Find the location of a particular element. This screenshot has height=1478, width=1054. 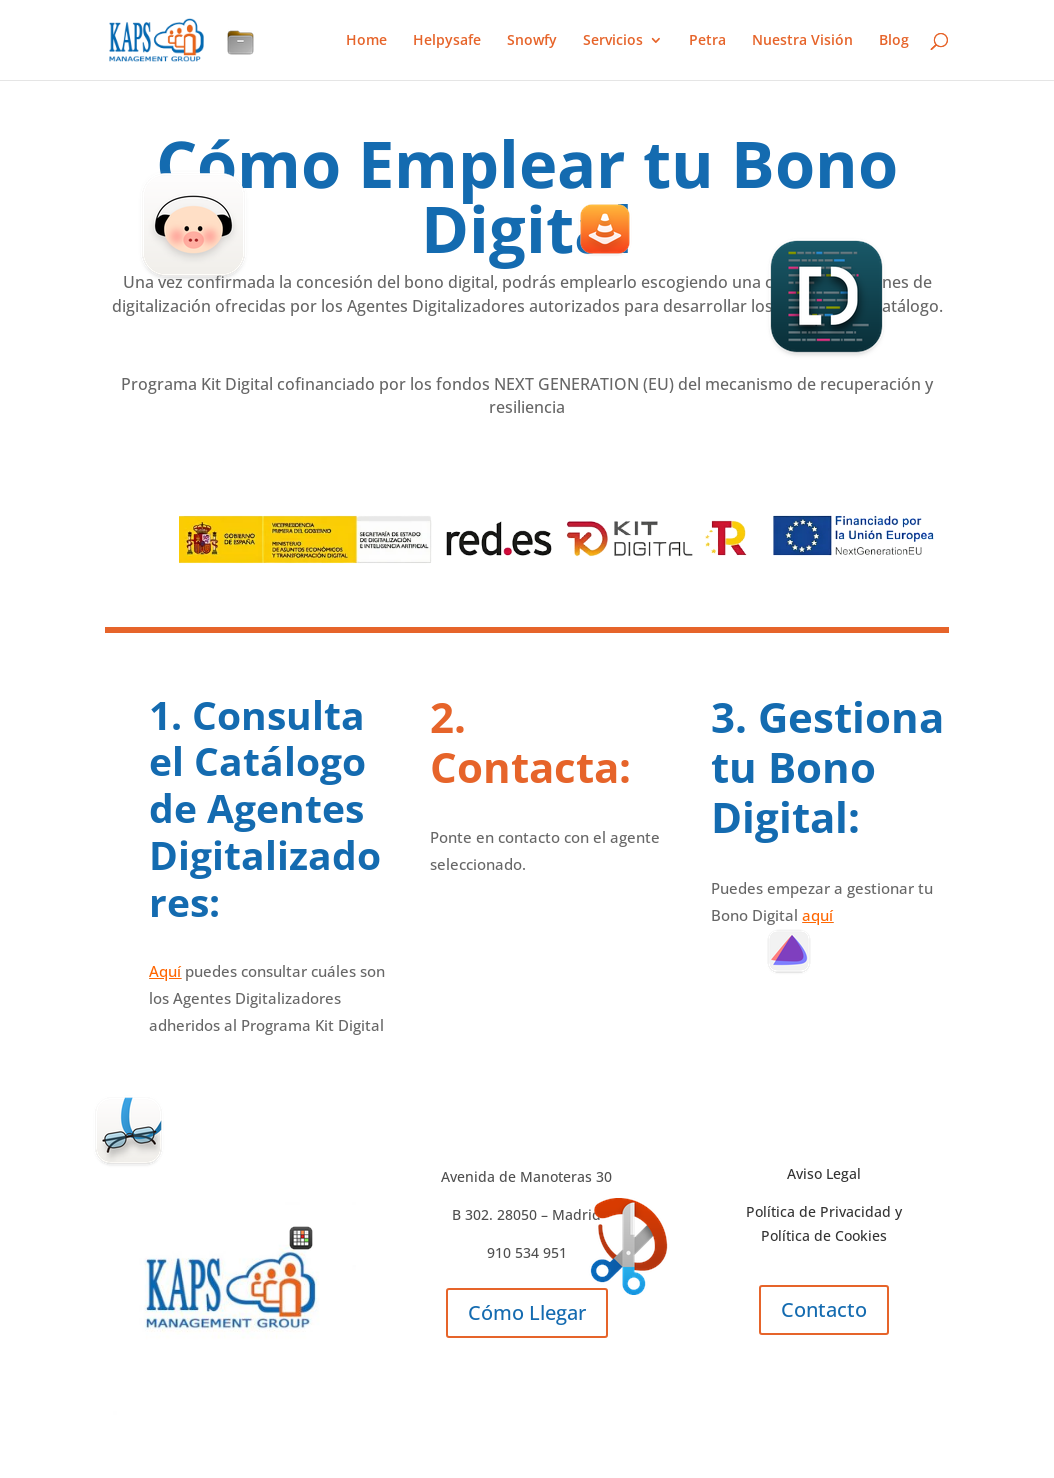

launch endeavouros linux application is located at coordinates (789, 951).